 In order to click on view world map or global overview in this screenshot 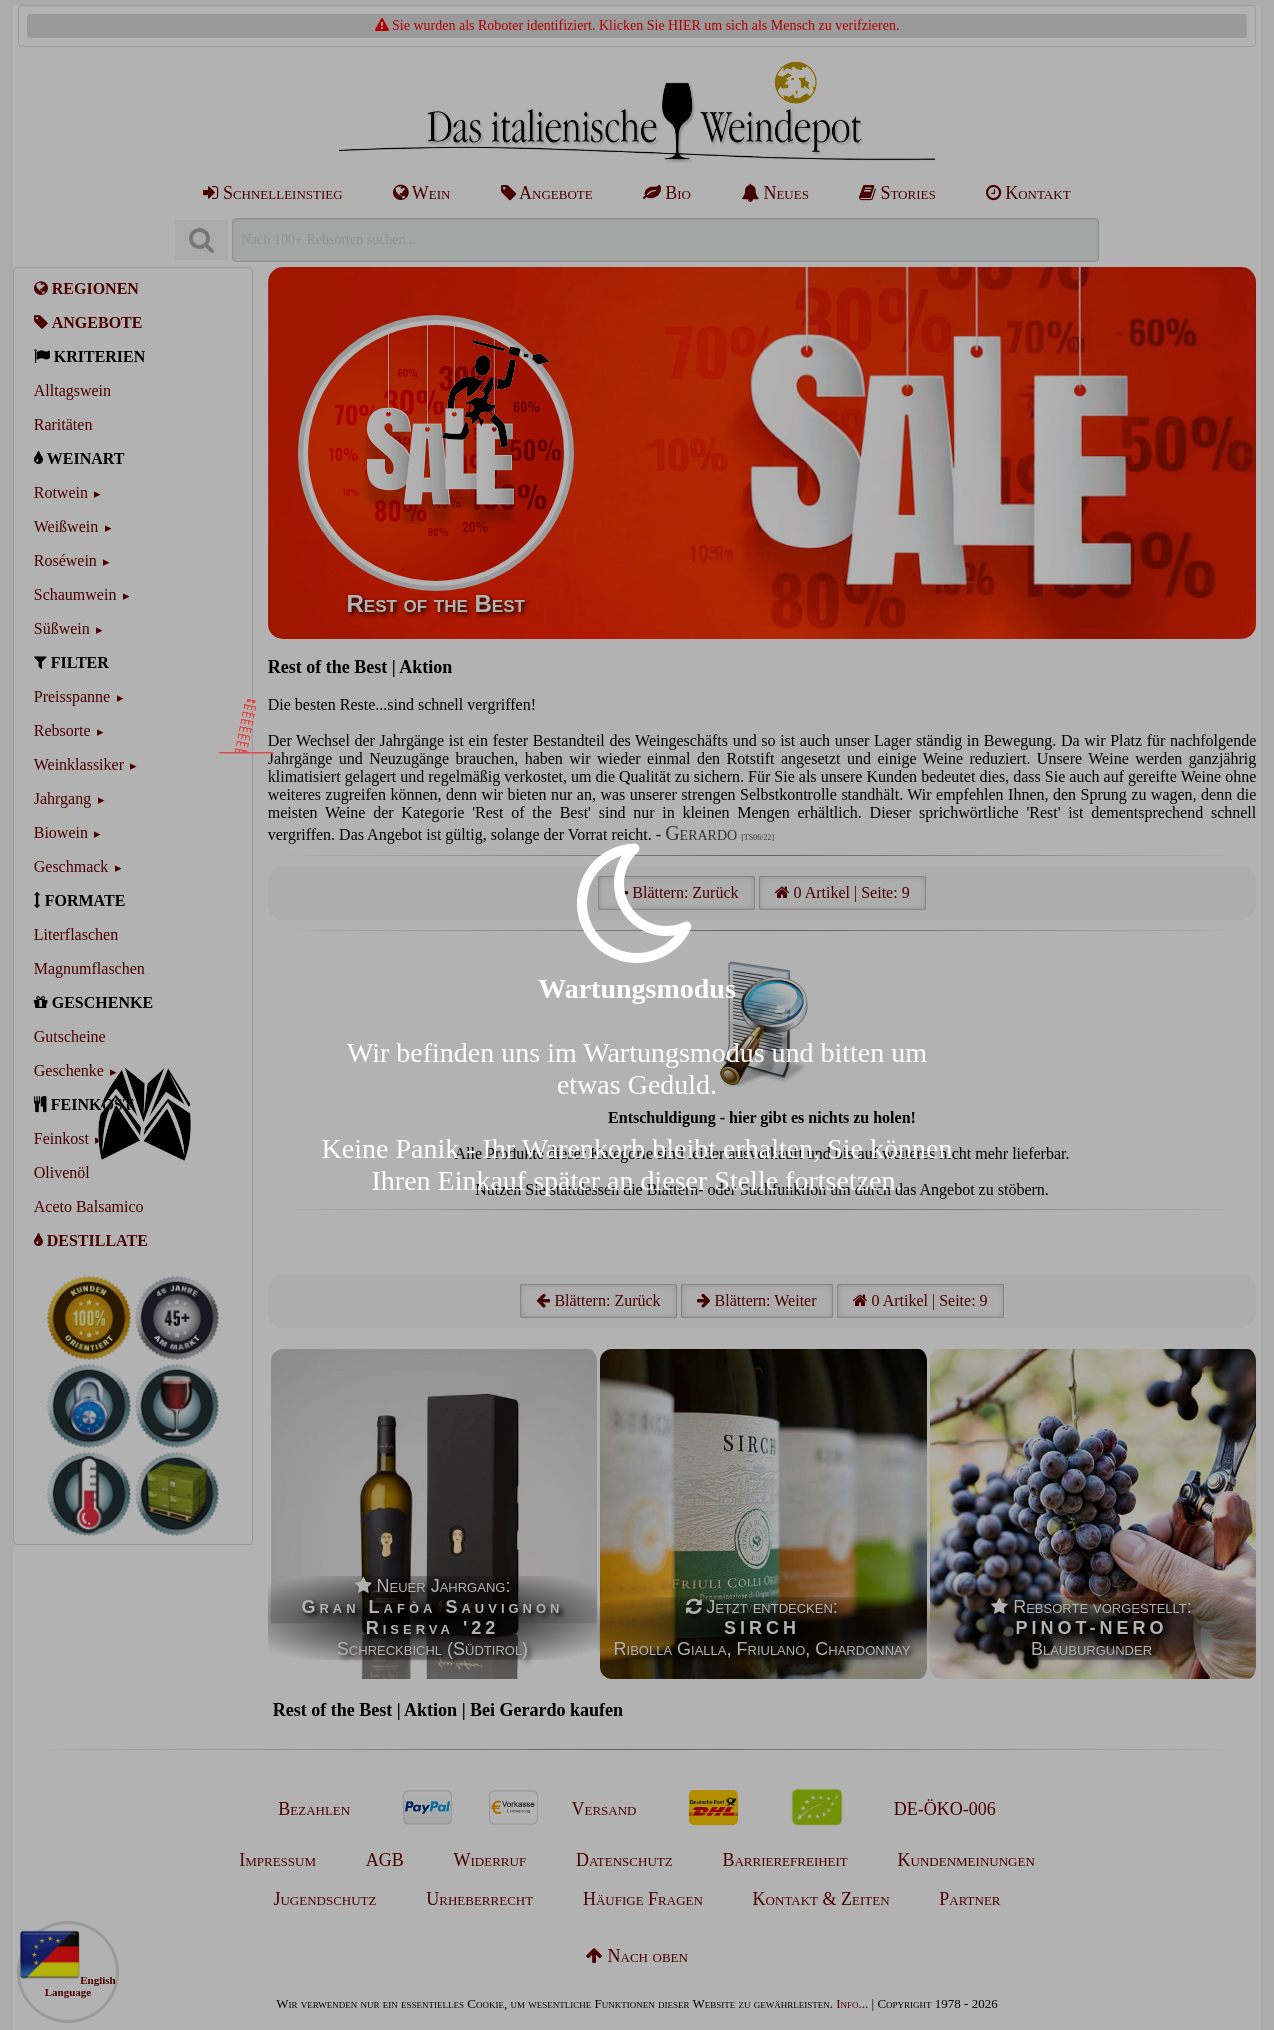, I will do `click(796, 83)`.